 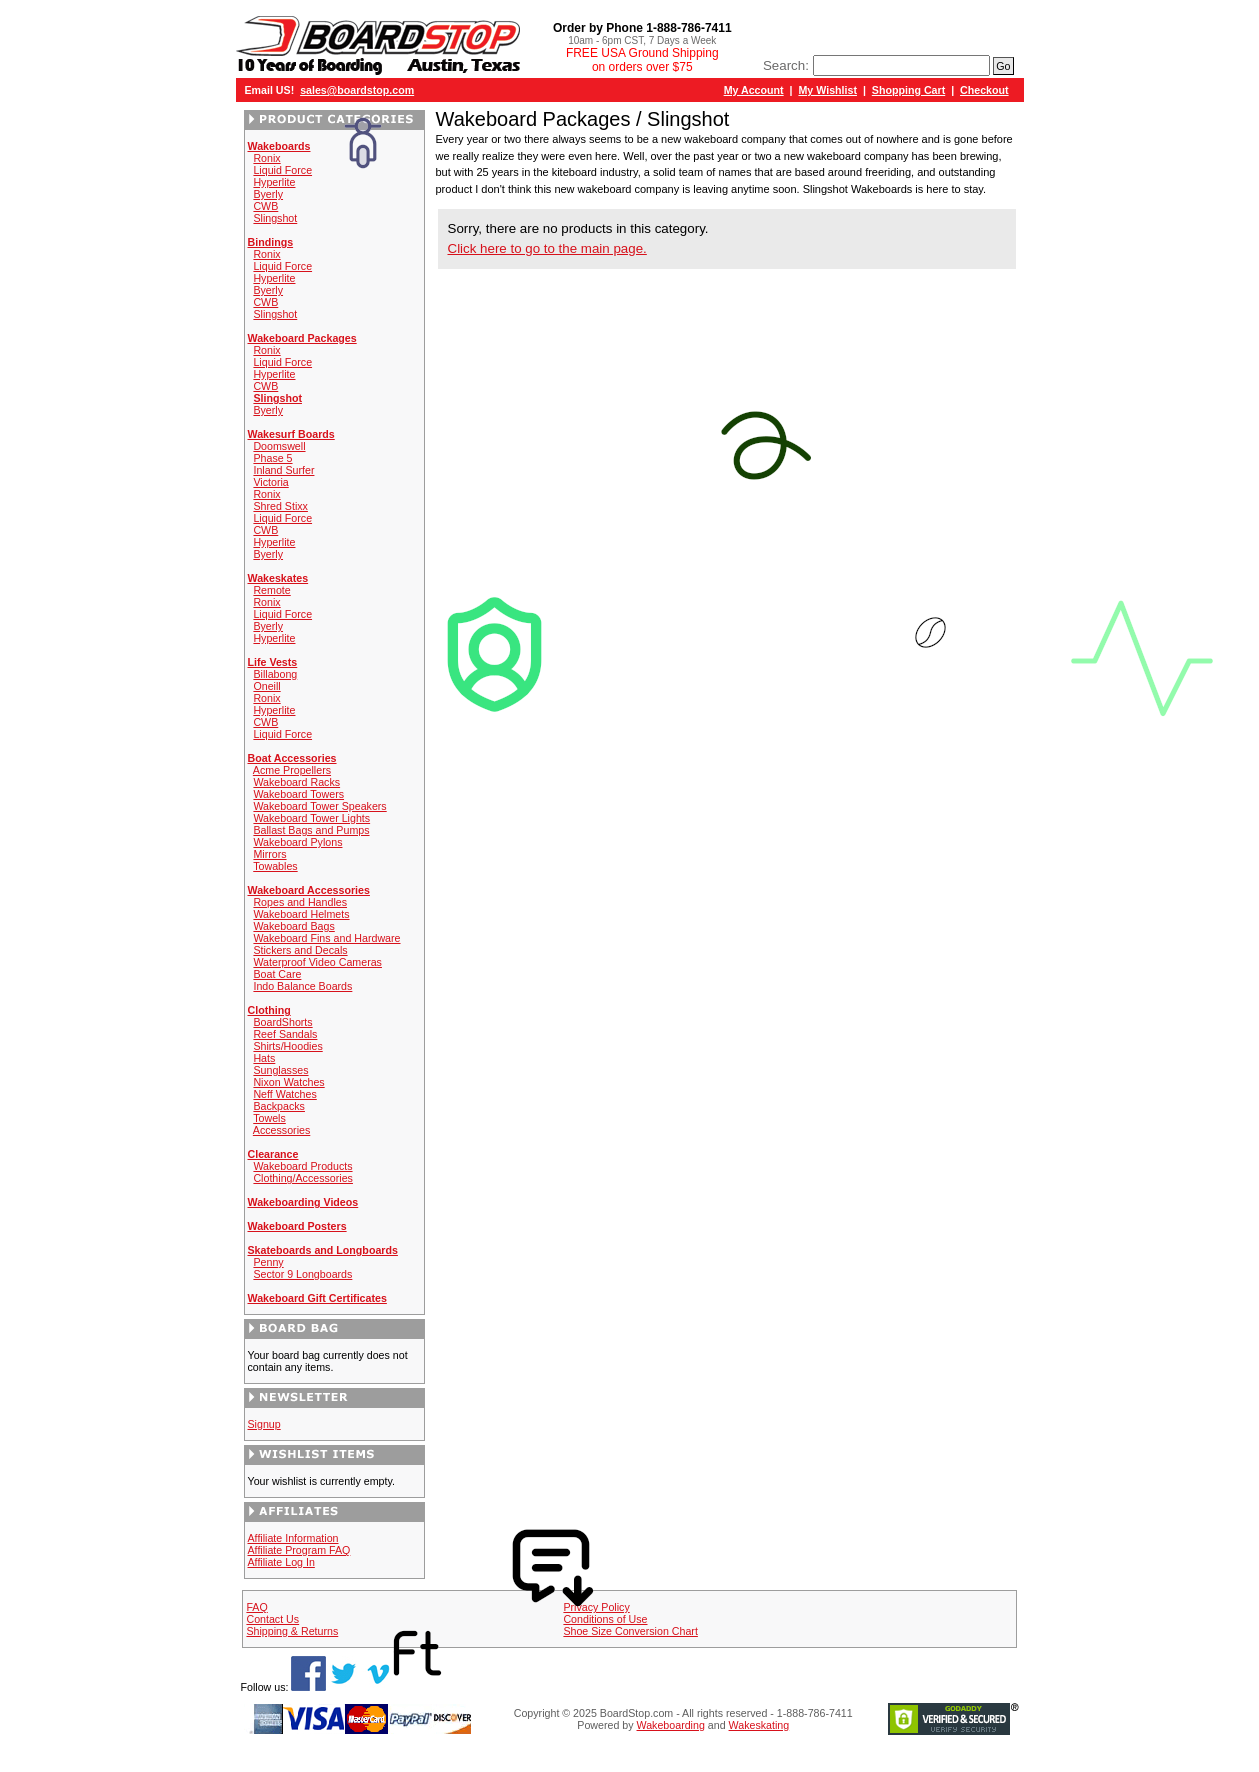 What do you see at coordinates (930, 632) in the screenshot?
I see `browse coffee shop locations` at bounding box center [930, 632].